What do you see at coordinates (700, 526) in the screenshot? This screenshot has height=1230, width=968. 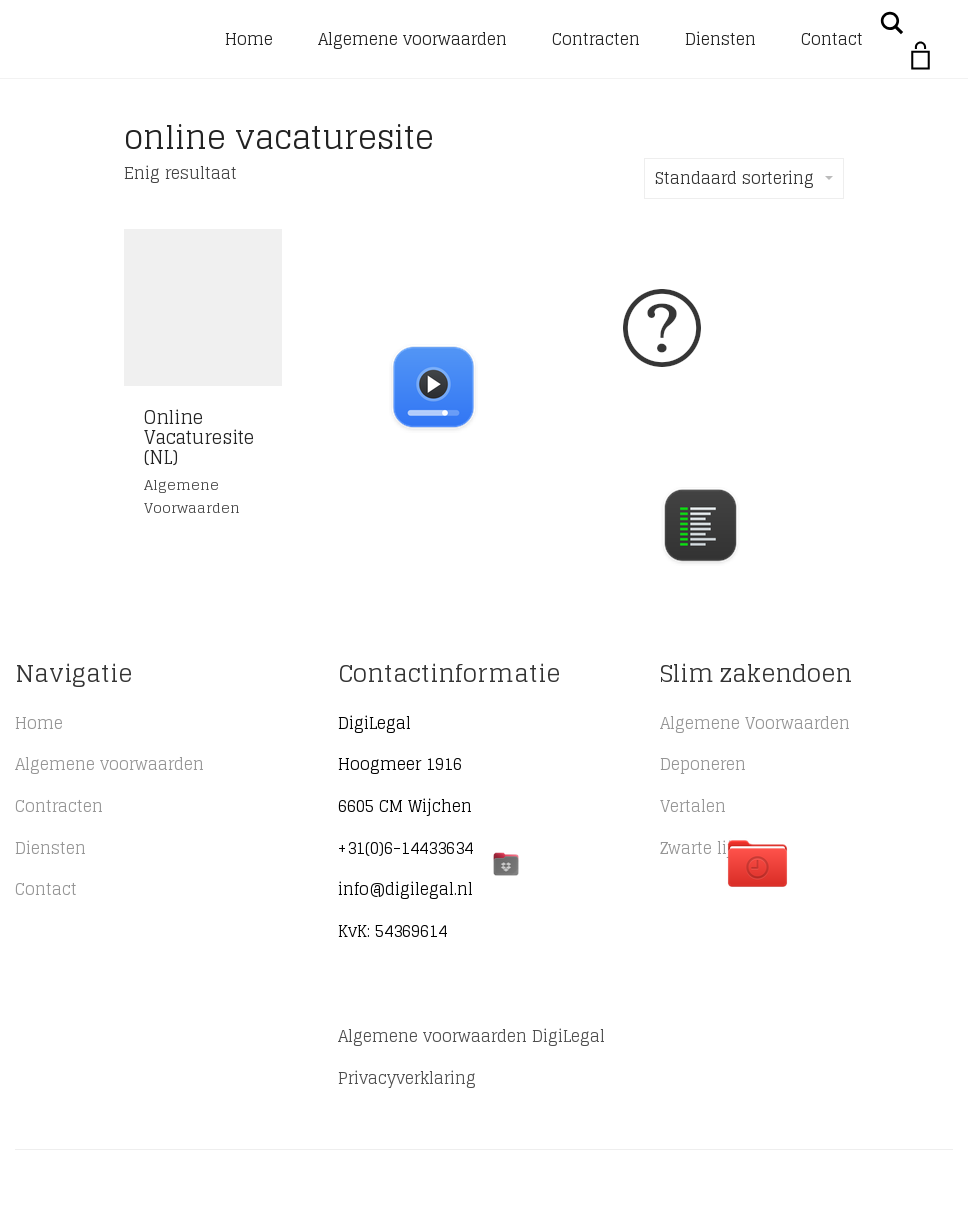 I see `access startup disk and boot preferences` at bounding box center [700, 526].